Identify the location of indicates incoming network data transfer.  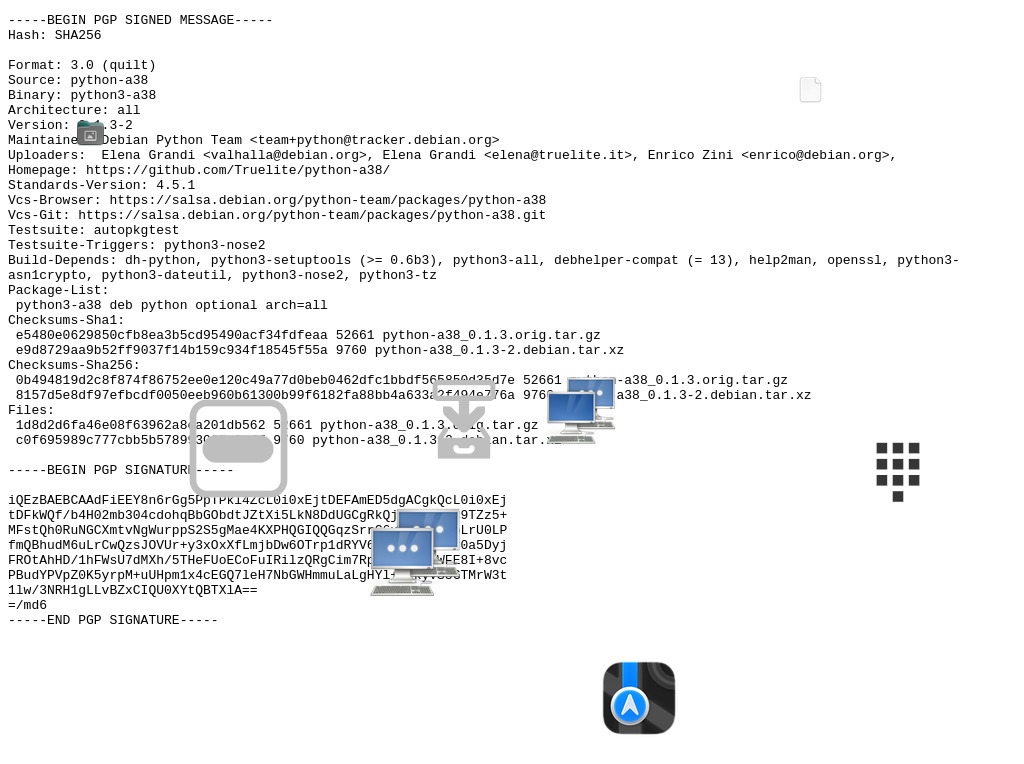
(580, 410).